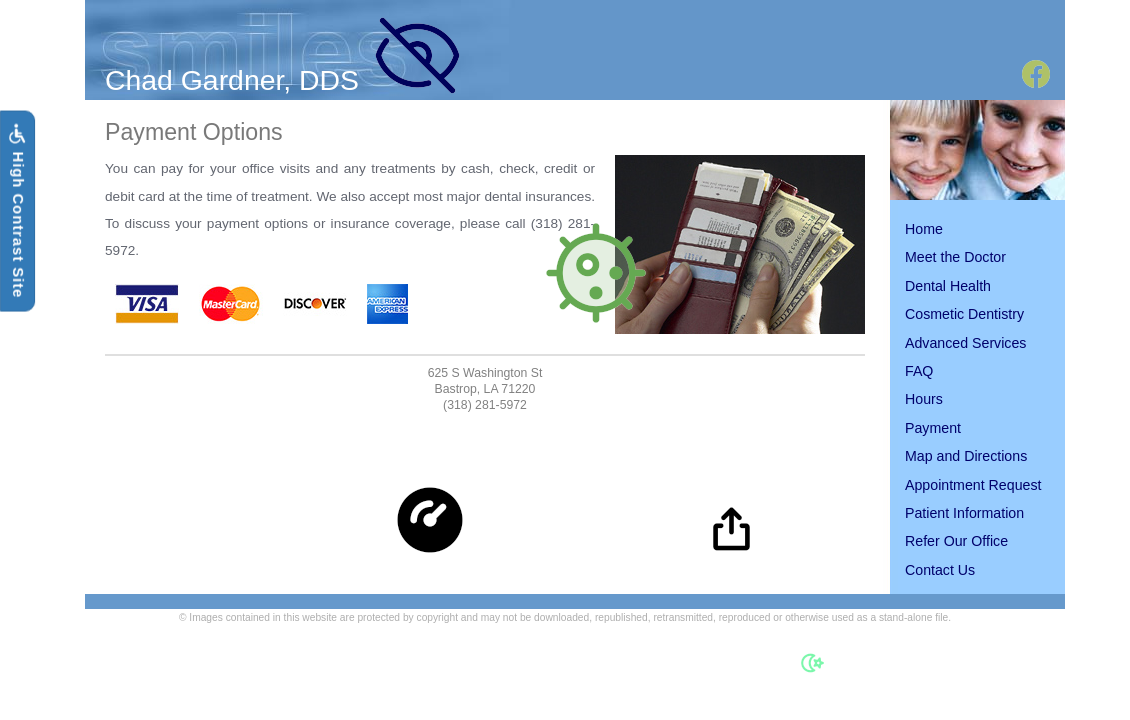 Image resolution: width=1130 pixels, height=720 pixels. Describe the element at coordinates (596, 273) in the screenshot. I see `indicates a virus or malware threat detected` at that location.